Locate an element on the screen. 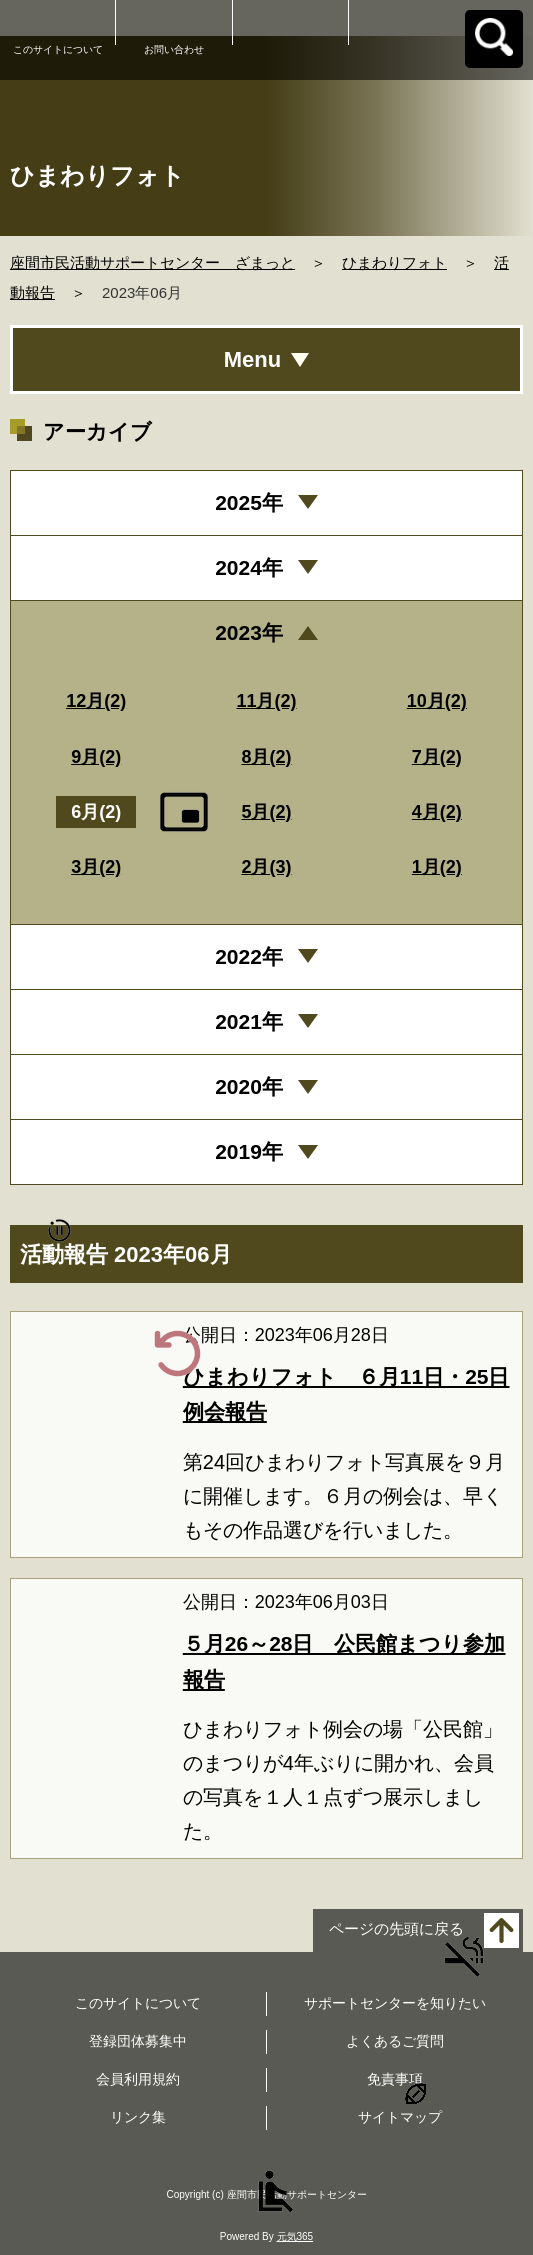 This screenshot has width=533, height=2255. undo the last action is located at coordinates (177, 1353).